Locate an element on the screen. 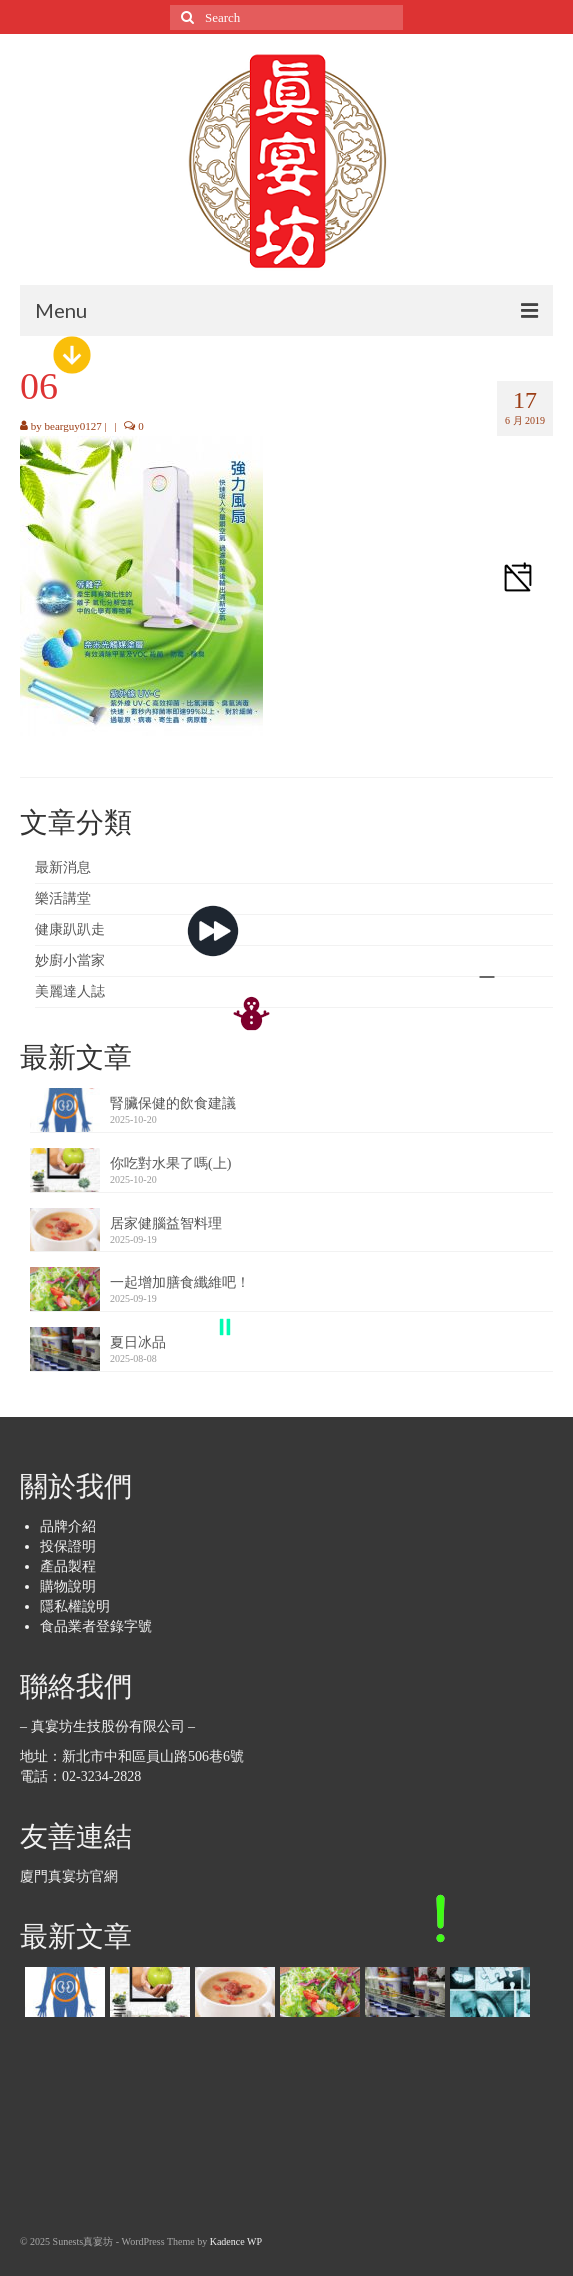 Image resolution: width=573 pixels, height=2276 pixels. skip forward to the next track is located at coordinates (213, 931).